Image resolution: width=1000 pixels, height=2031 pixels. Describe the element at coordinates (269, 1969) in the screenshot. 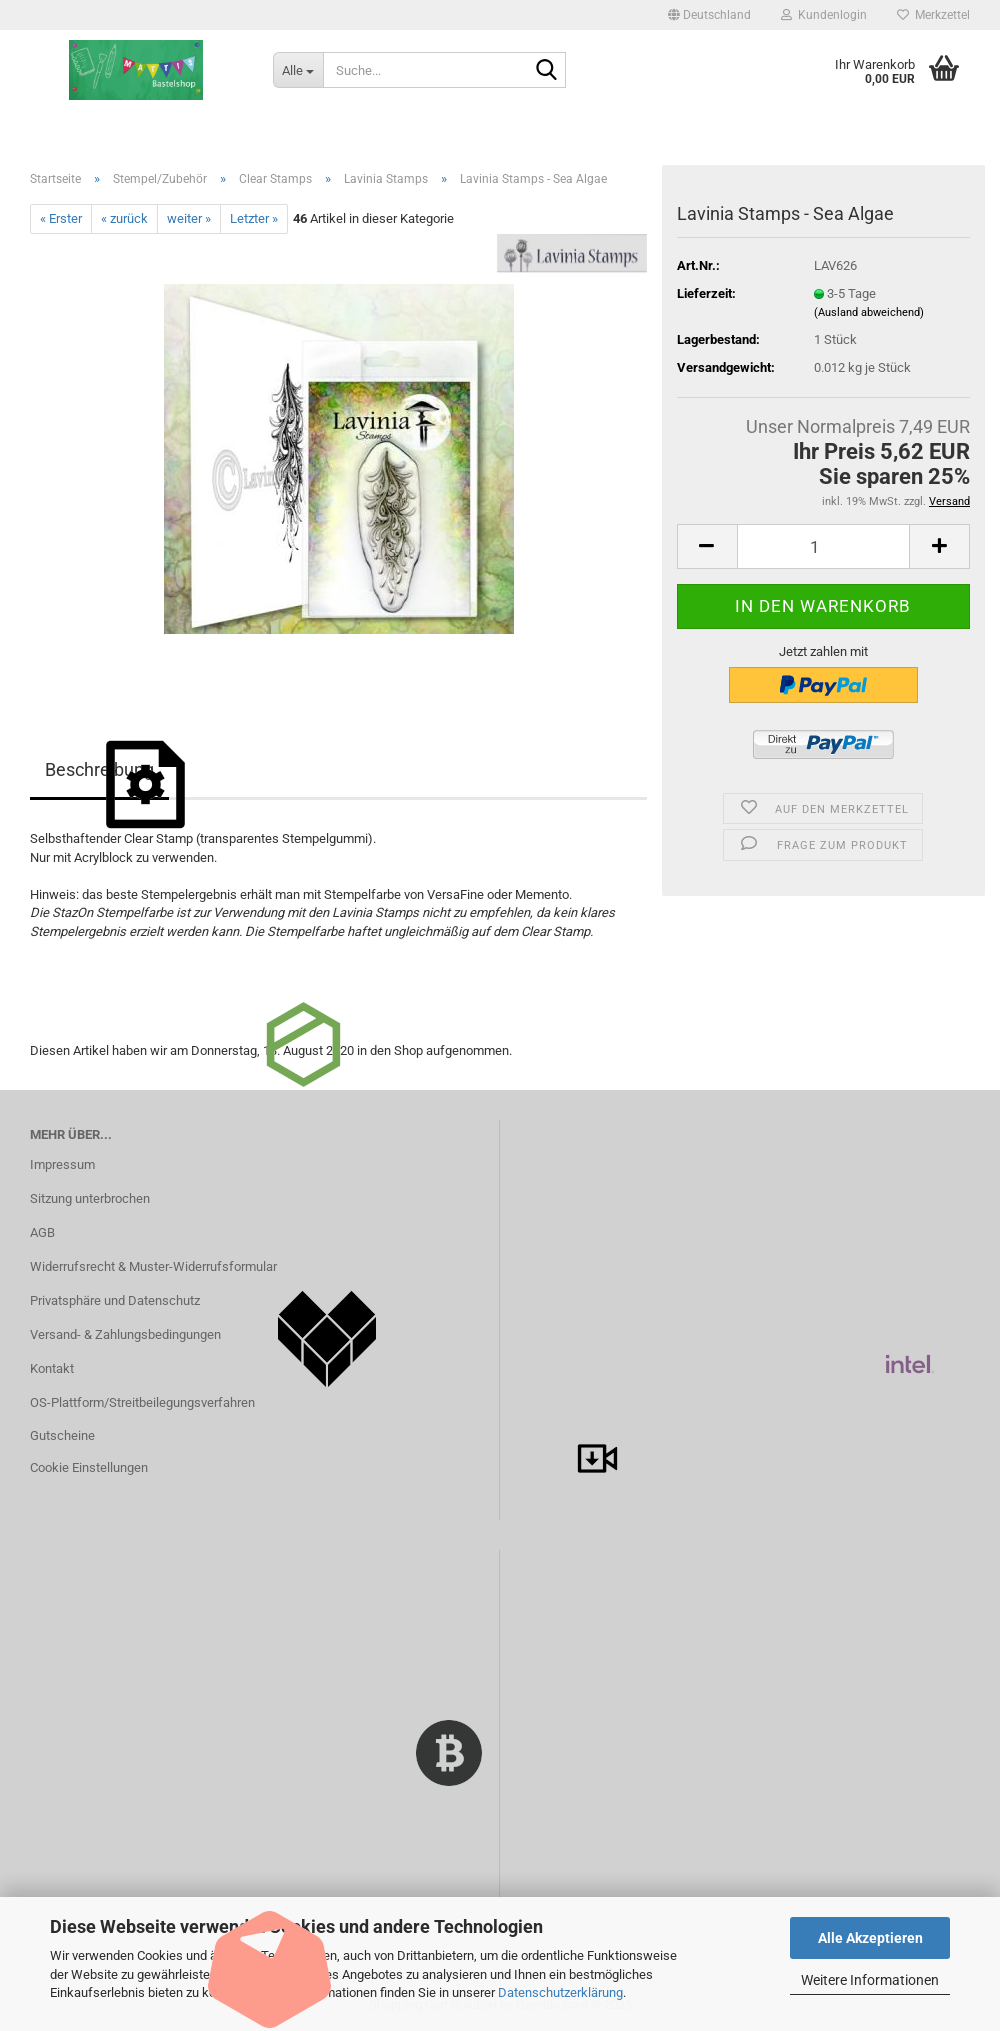

I see `open RunKit node.js playground` at that location.